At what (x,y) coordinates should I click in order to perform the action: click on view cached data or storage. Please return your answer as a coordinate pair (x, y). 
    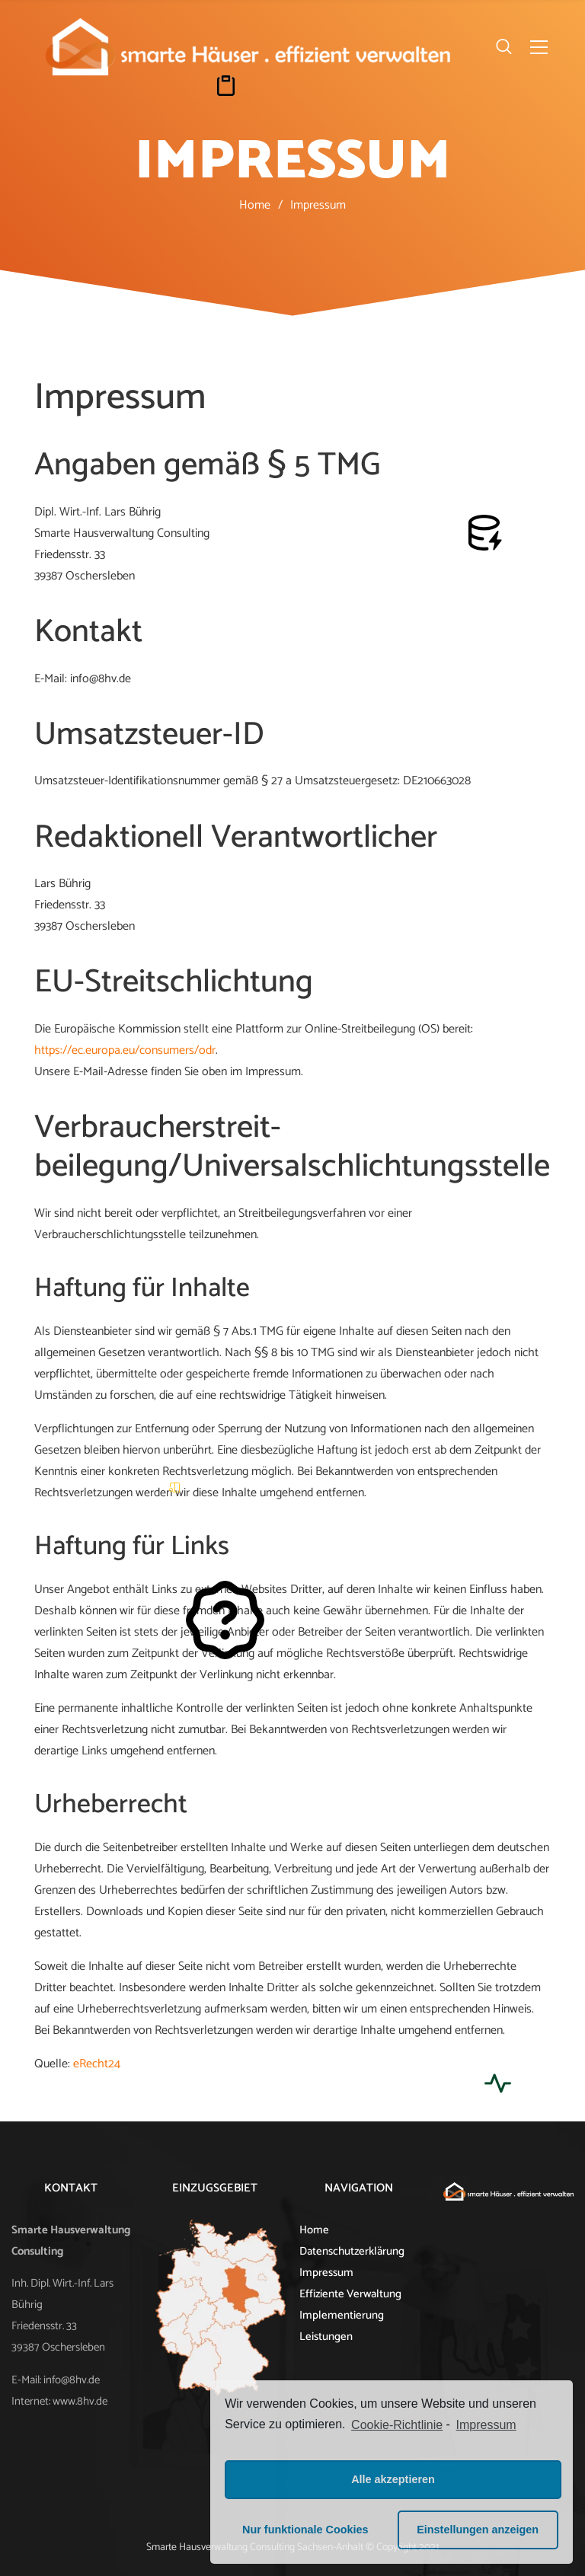
    Looking at the image, I should click on (484, 532).